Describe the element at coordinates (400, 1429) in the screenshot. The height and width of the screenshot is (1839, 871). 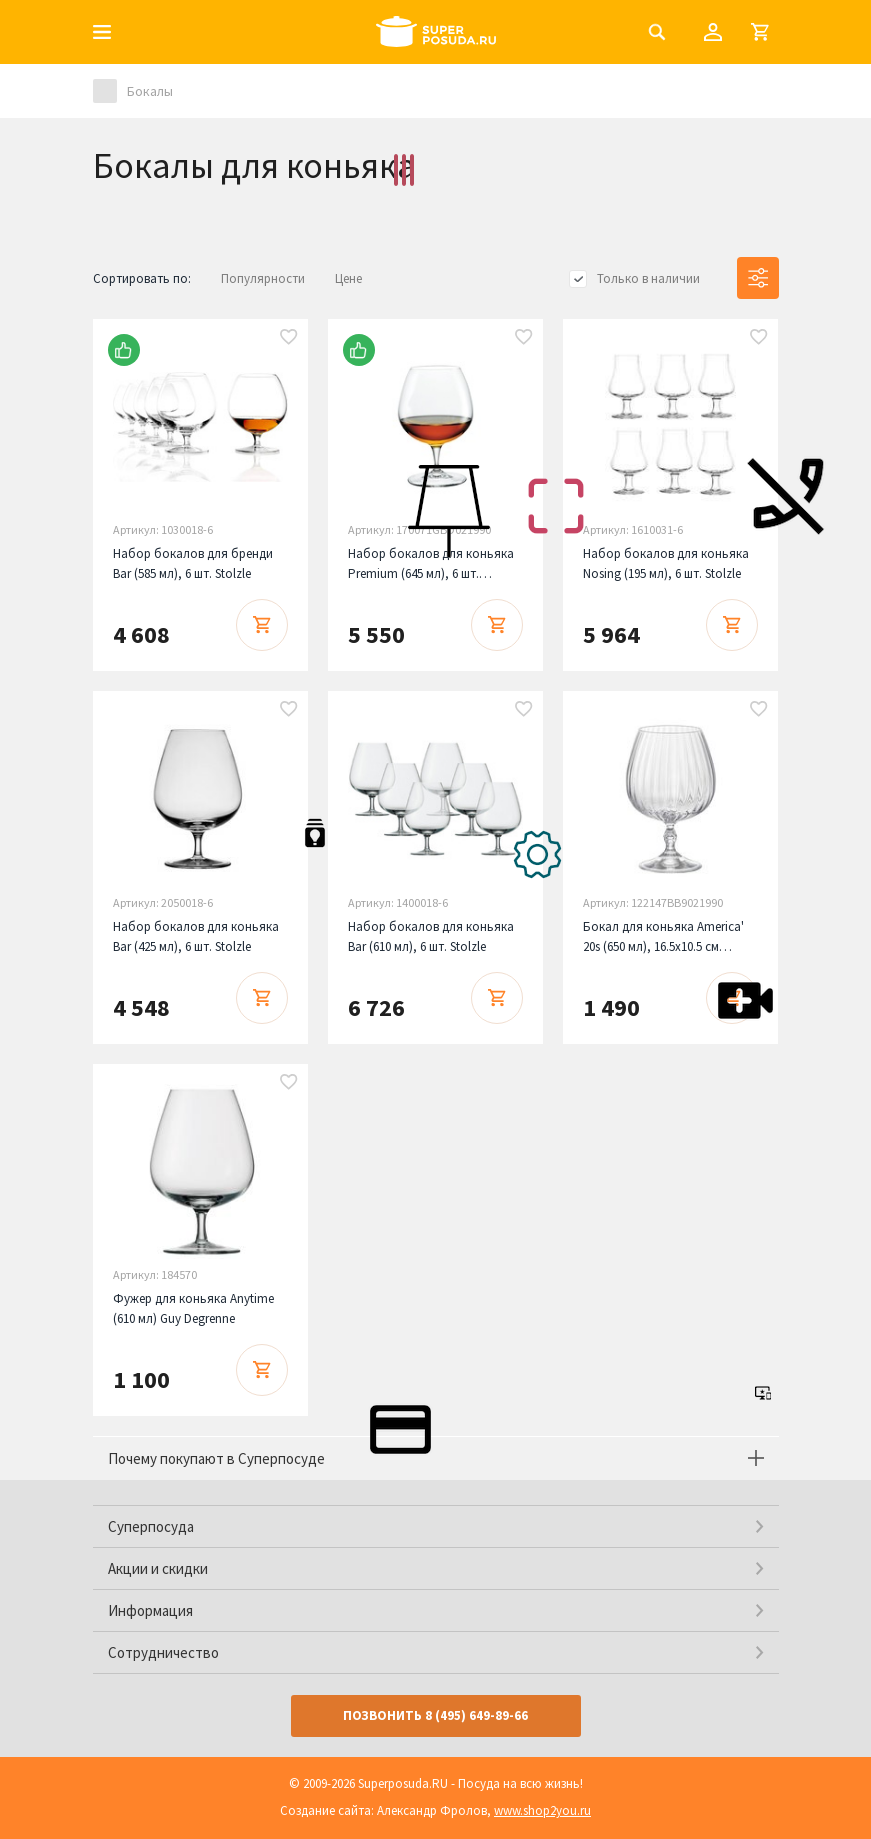
I see `access payment methods` at that location.